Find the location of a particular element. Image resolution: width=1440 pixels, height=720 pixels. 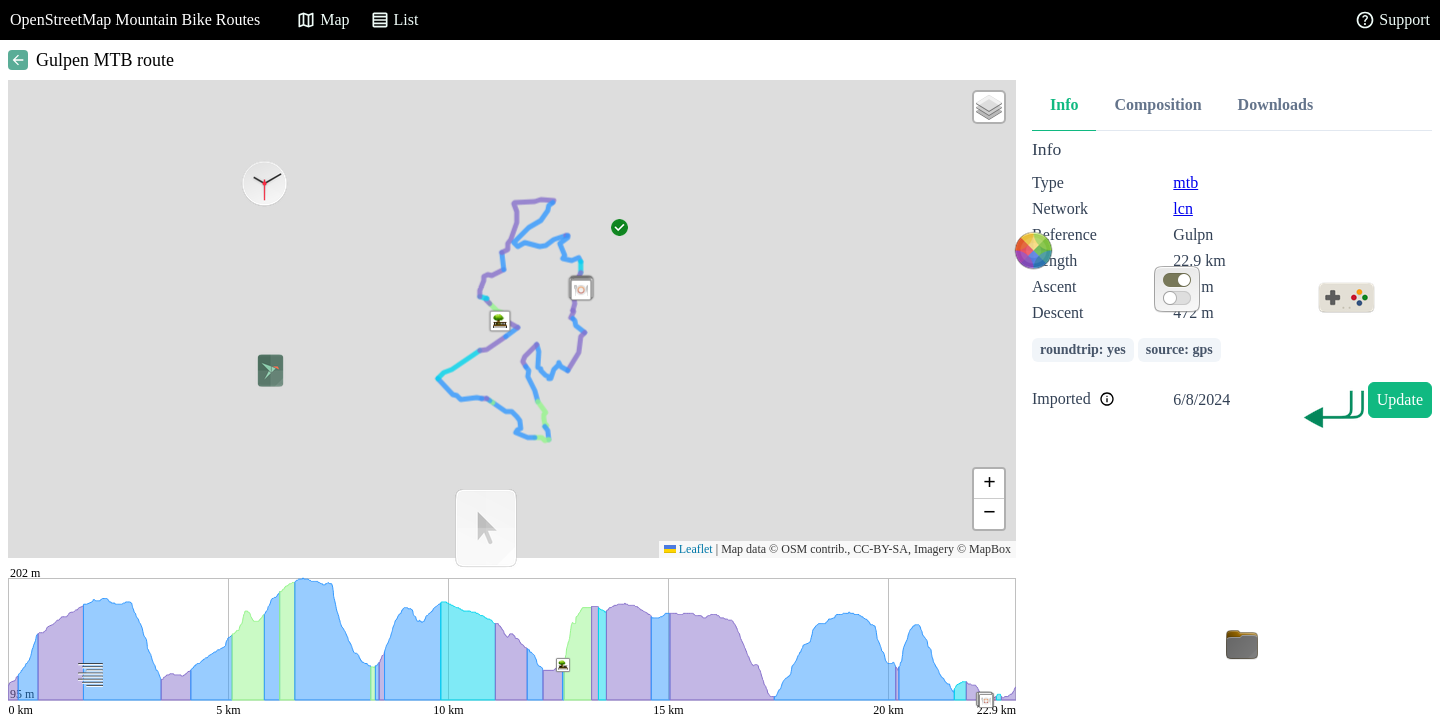

open folder to view contents is located at coordinates (1242, 644).